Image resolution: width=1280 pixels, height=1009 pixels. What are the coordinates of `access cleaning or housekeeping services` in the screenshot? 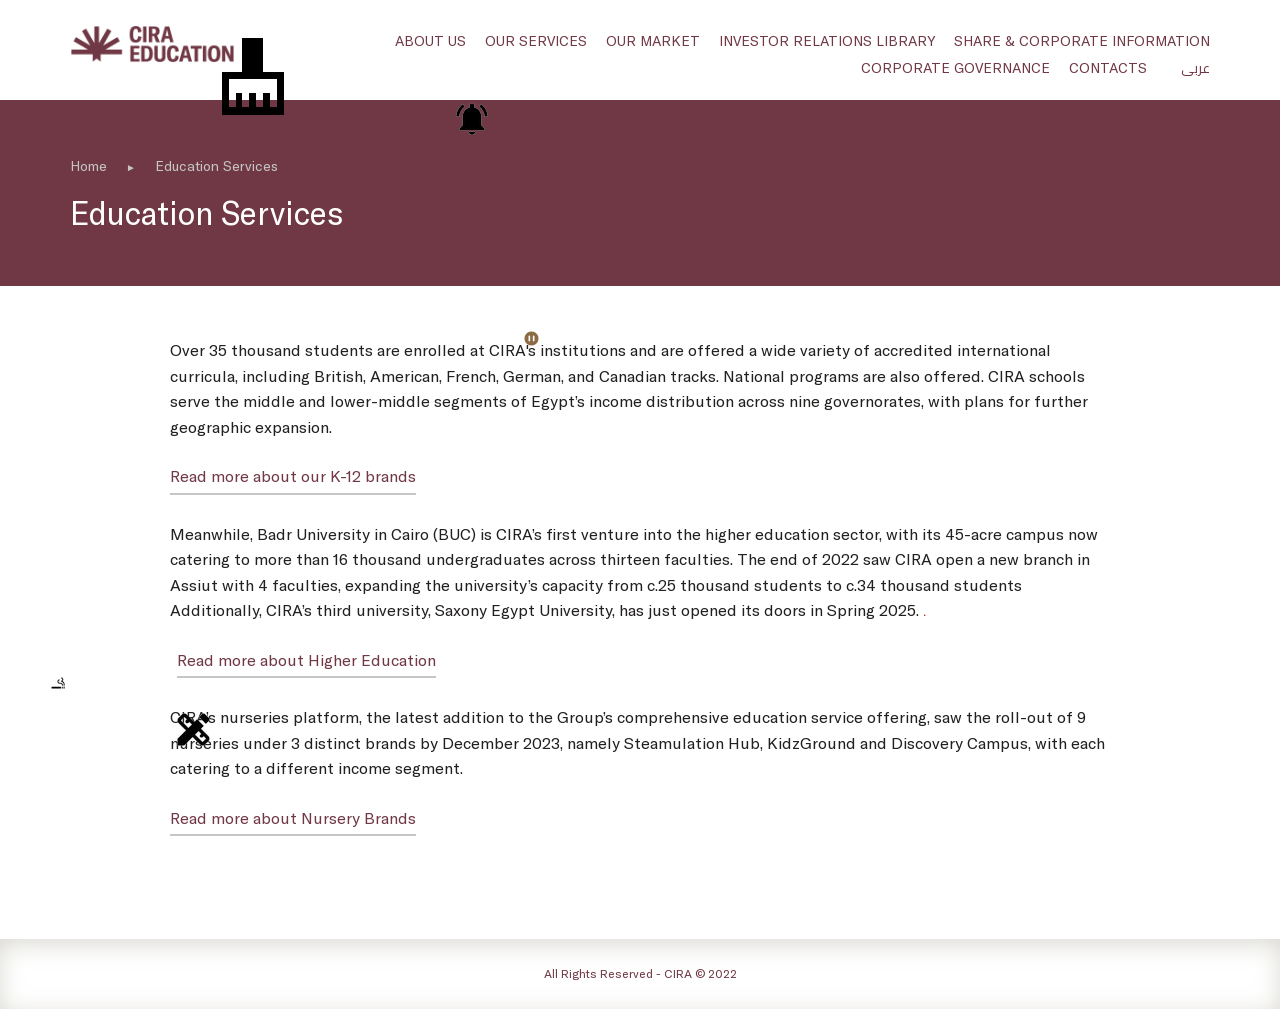 It's located at (253, 76).